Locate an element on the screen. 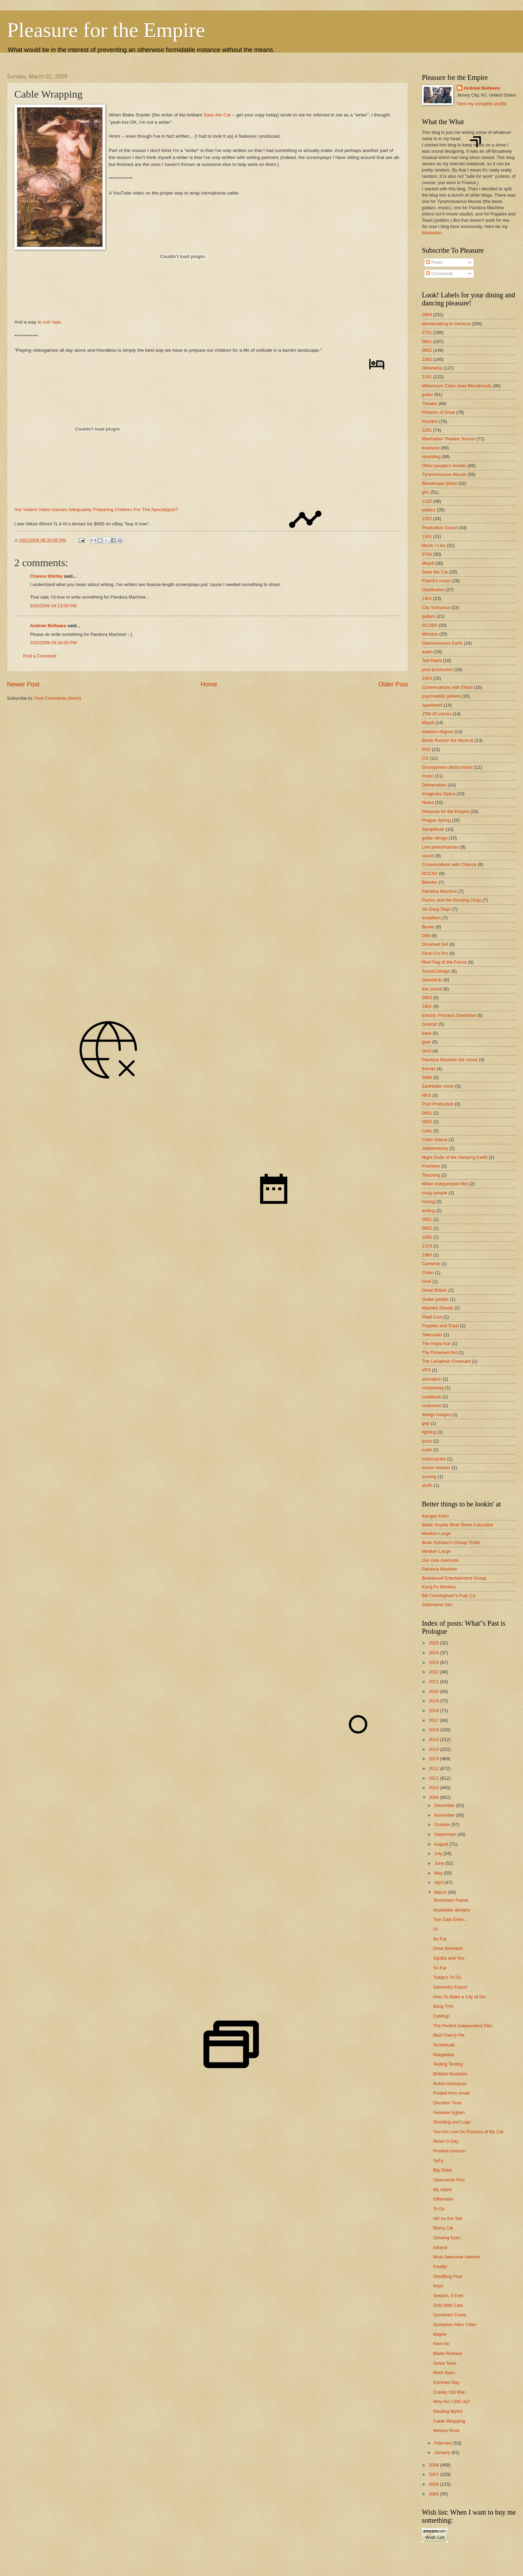 The width and height of the screenshot is (523, 2576). no internet connection is located at coordinates (108, 1050).